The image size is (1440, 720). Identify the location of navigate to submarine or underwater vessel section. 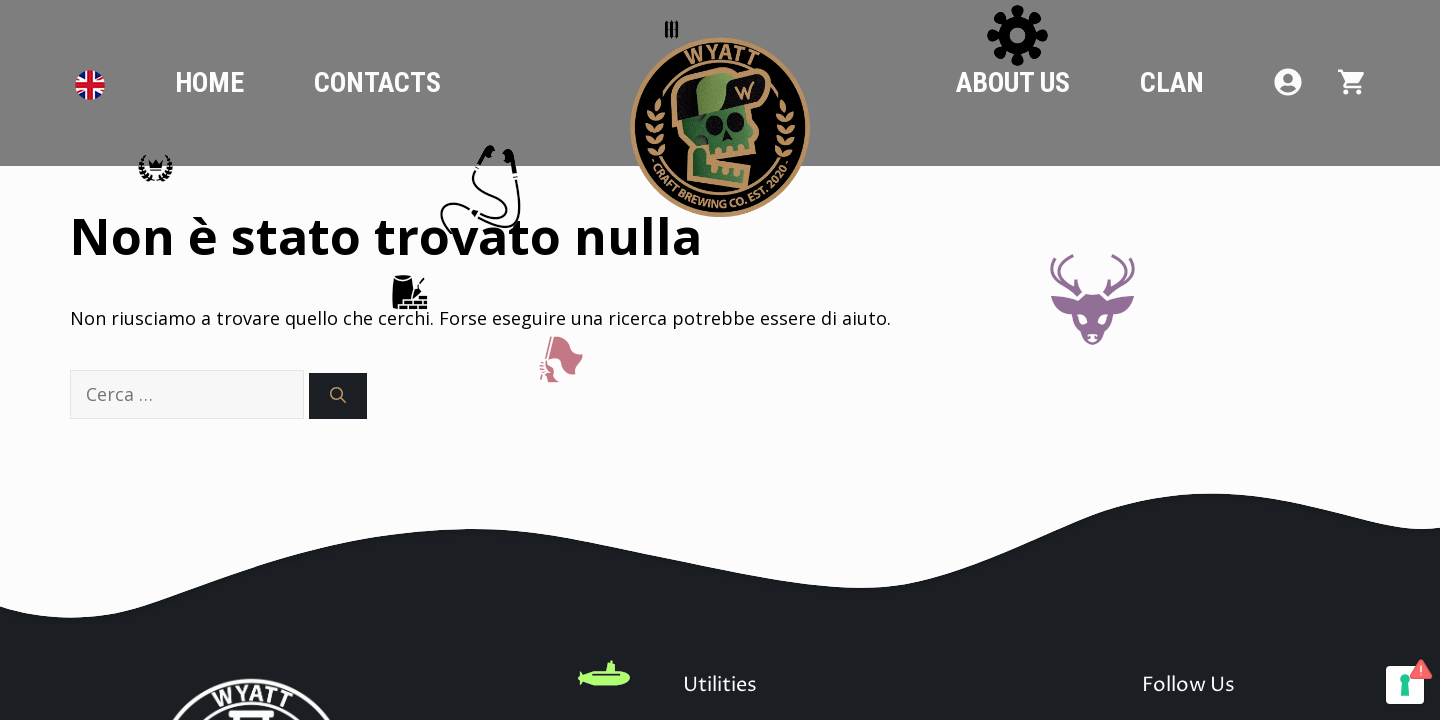
(604, 673).